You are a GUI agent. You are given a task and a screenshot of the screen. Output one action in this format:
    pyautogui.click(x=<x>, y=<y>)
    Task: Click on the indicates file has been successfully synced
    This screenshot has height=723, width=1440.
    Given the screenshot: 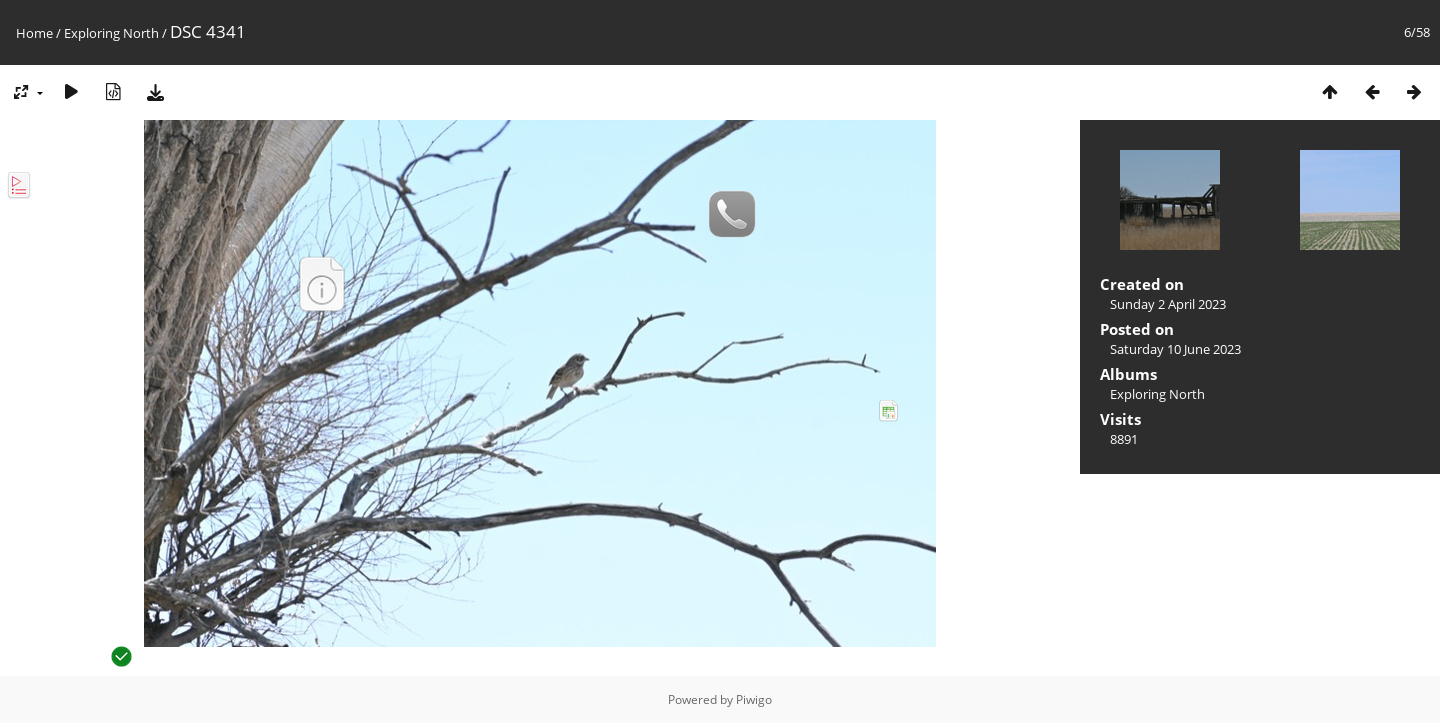 What is the action you would take?
    pyautogui.click(x=121, y=656)
    